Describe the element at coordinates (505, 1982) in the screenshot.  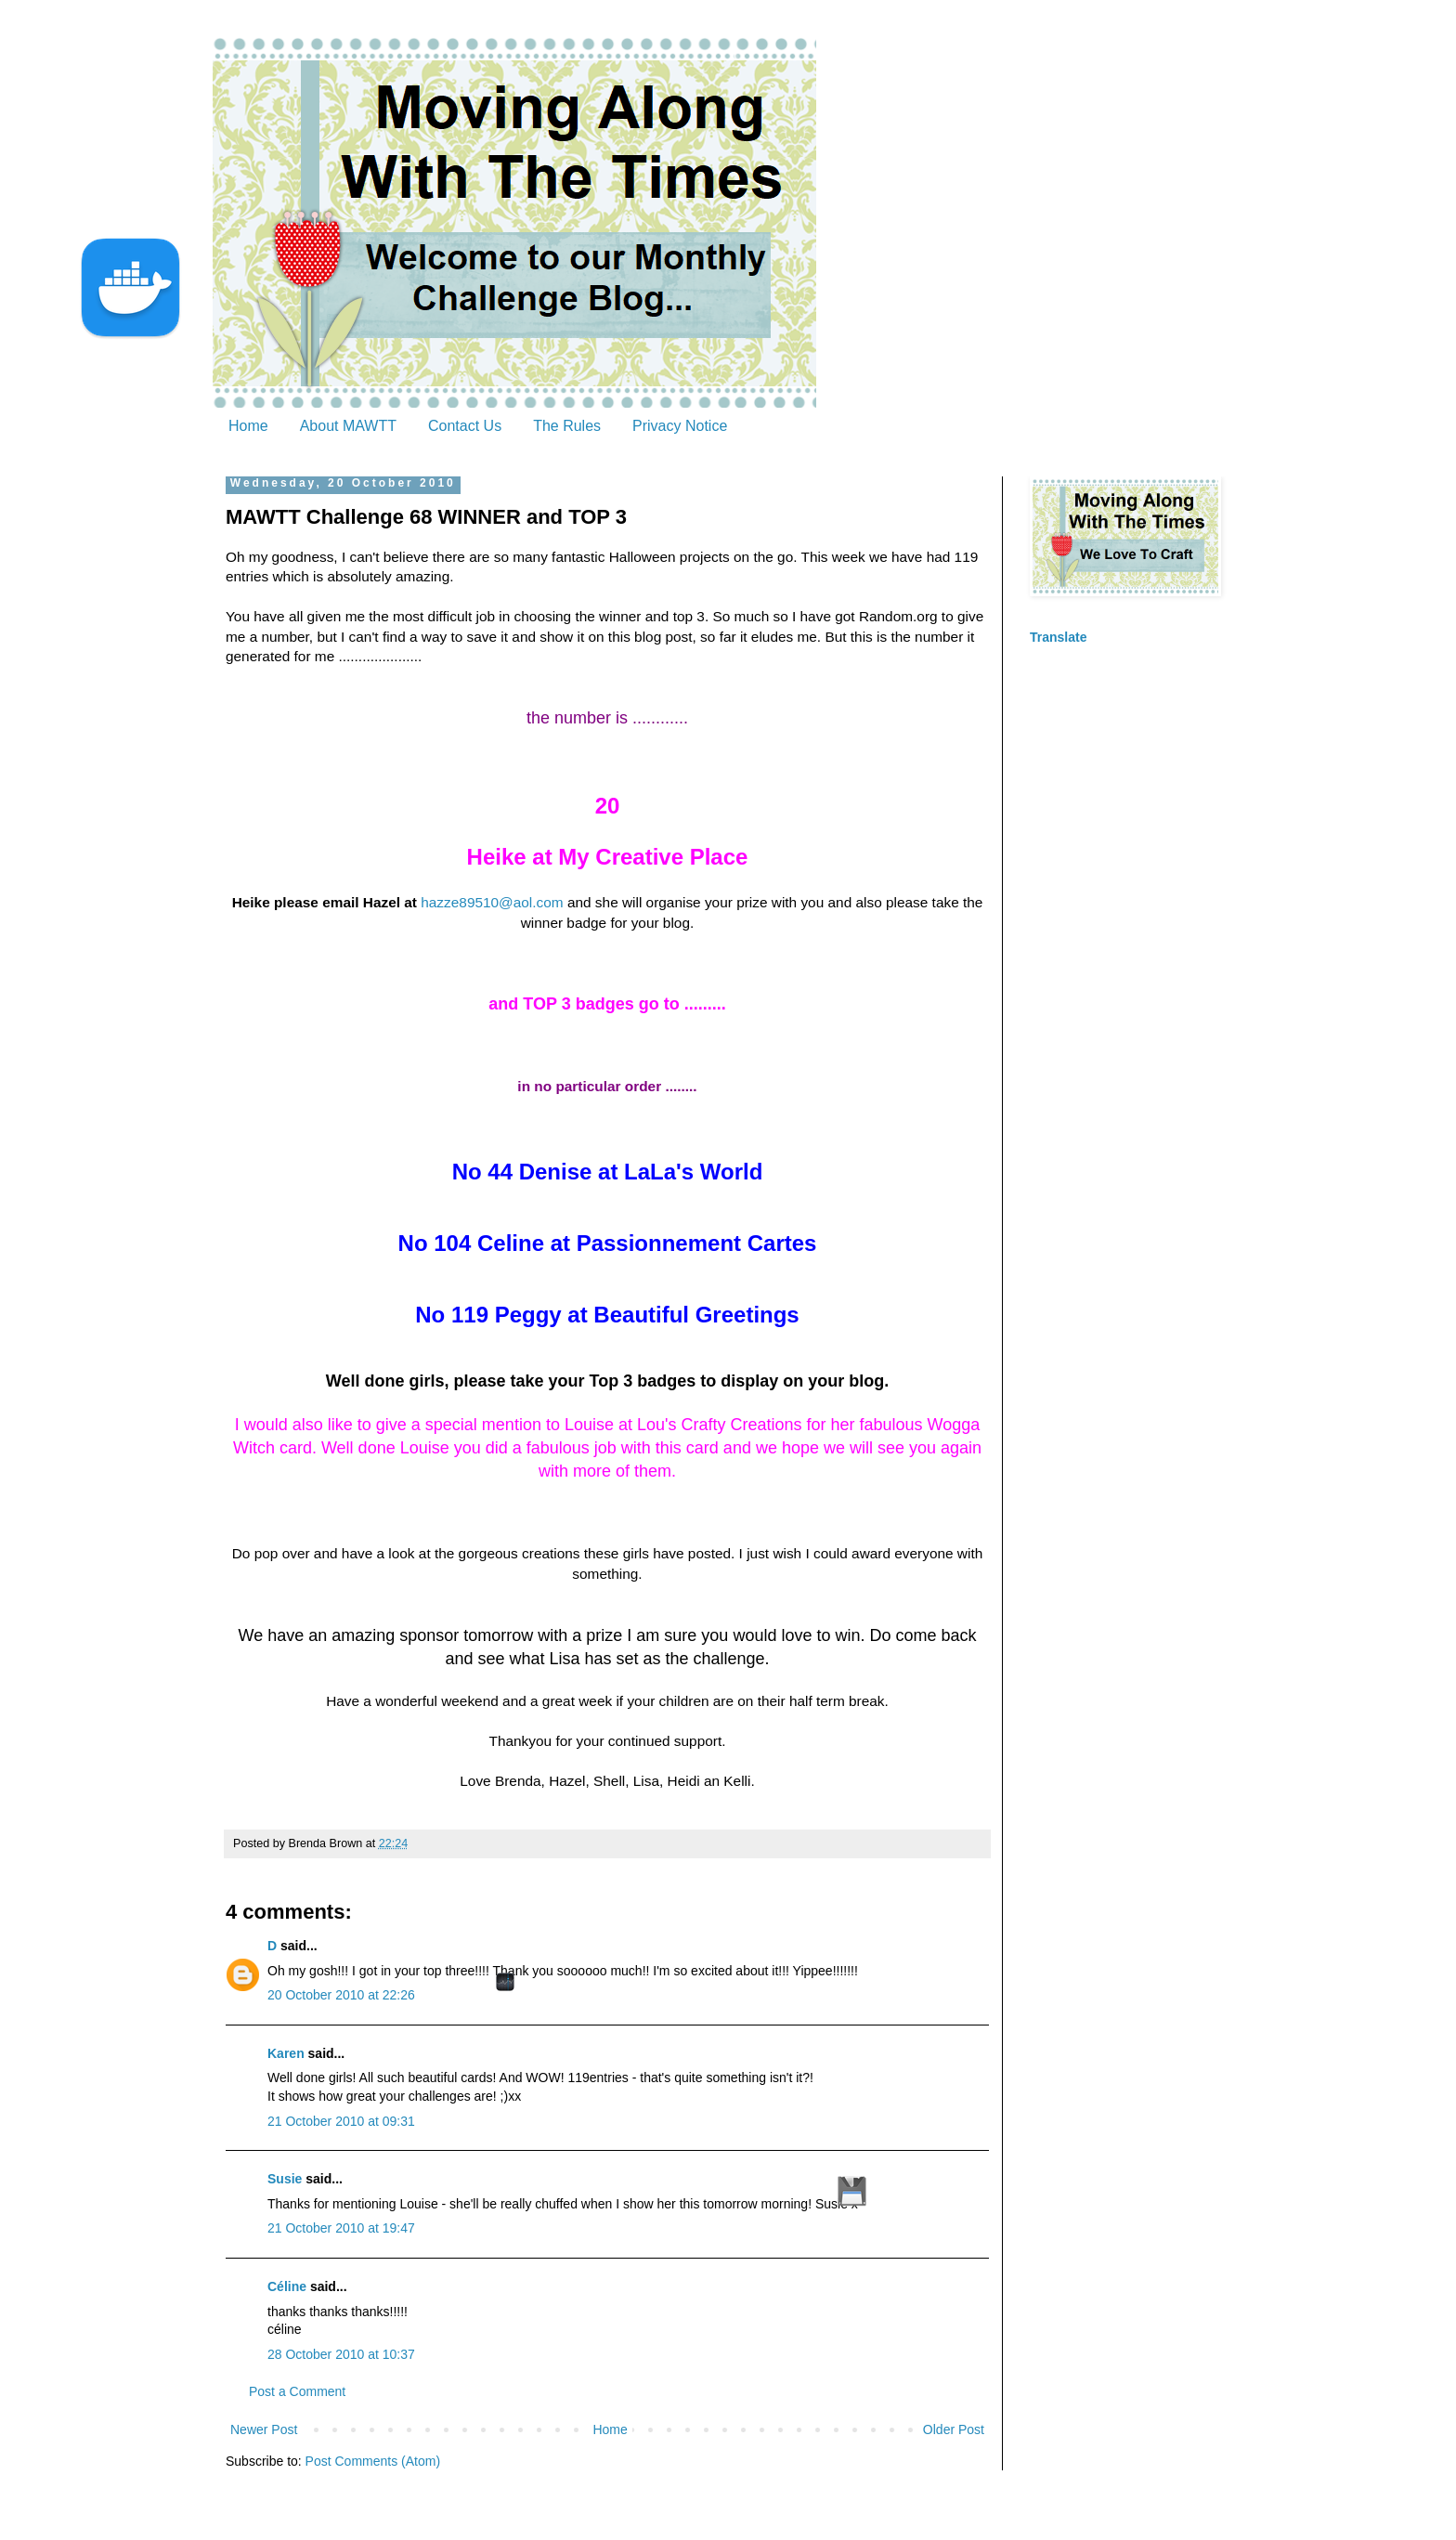
I see `open the stocks app to view market data` at that location.